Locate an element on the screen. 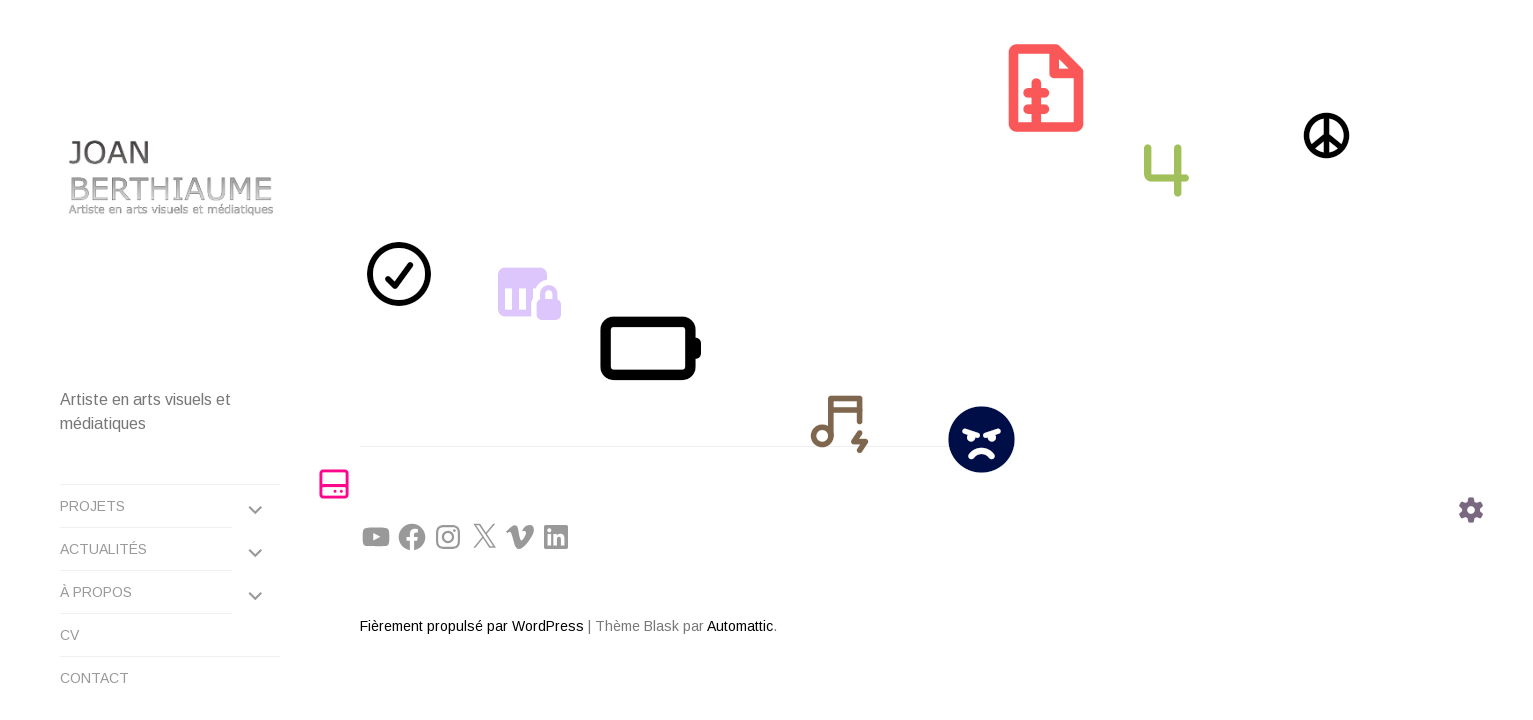  numeric indicator showing the number four is located at coordinates (1166, 170).